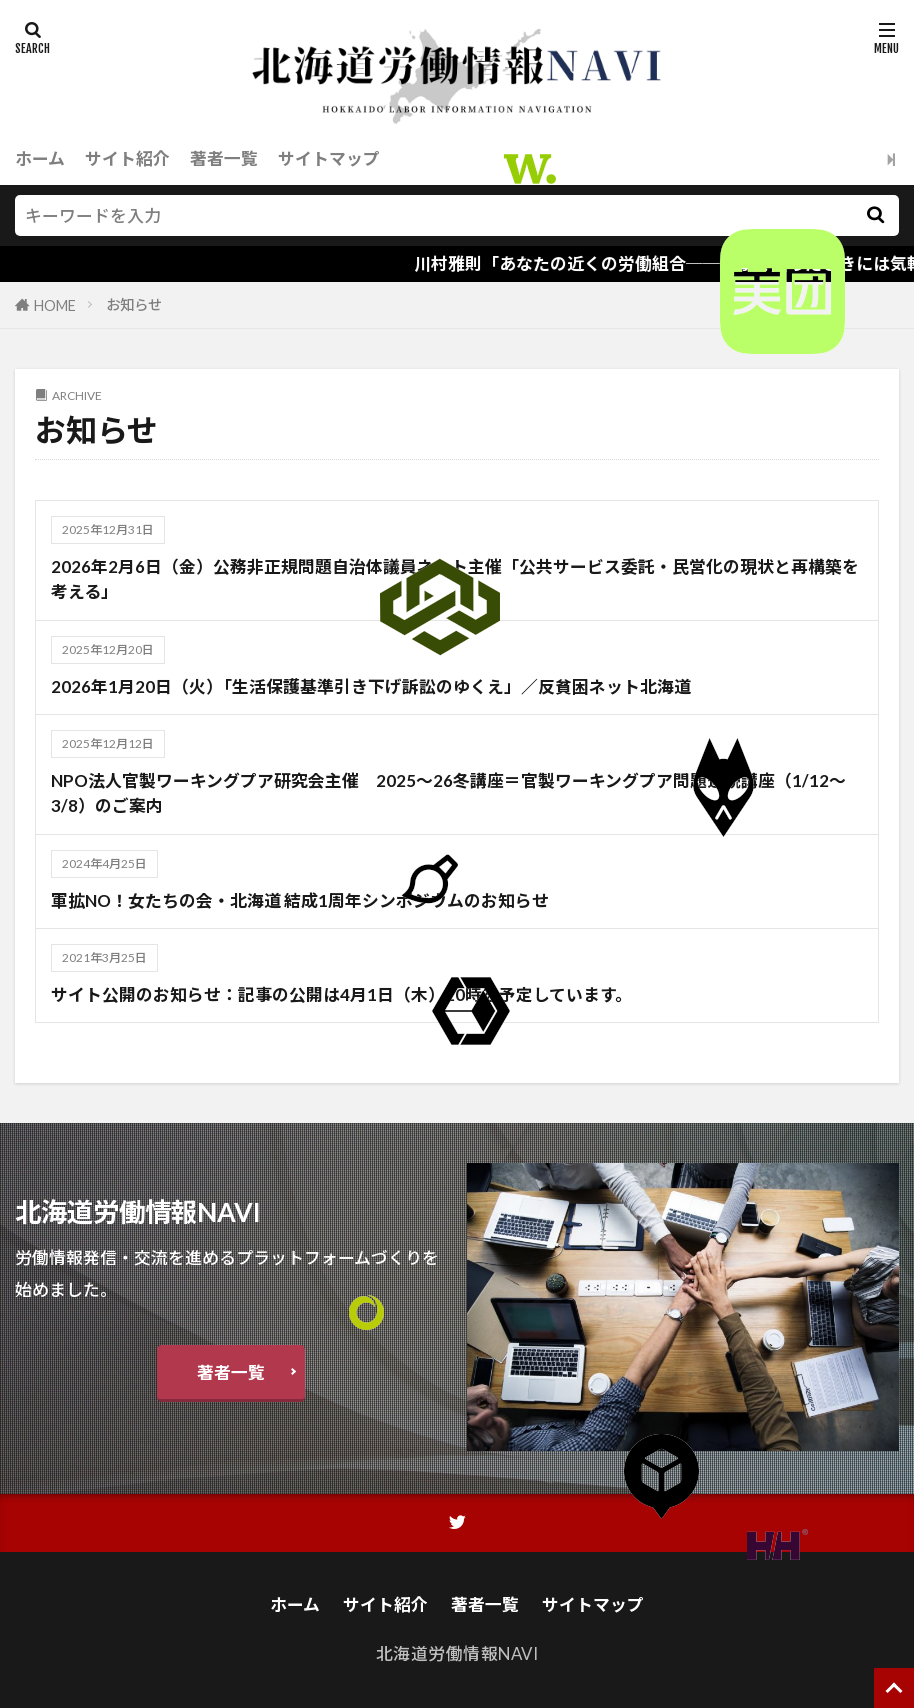  What do you see at coordinates (366, 1312) in the screenshot?
I see `singlestore database service` at bounding box center [366, 1312].